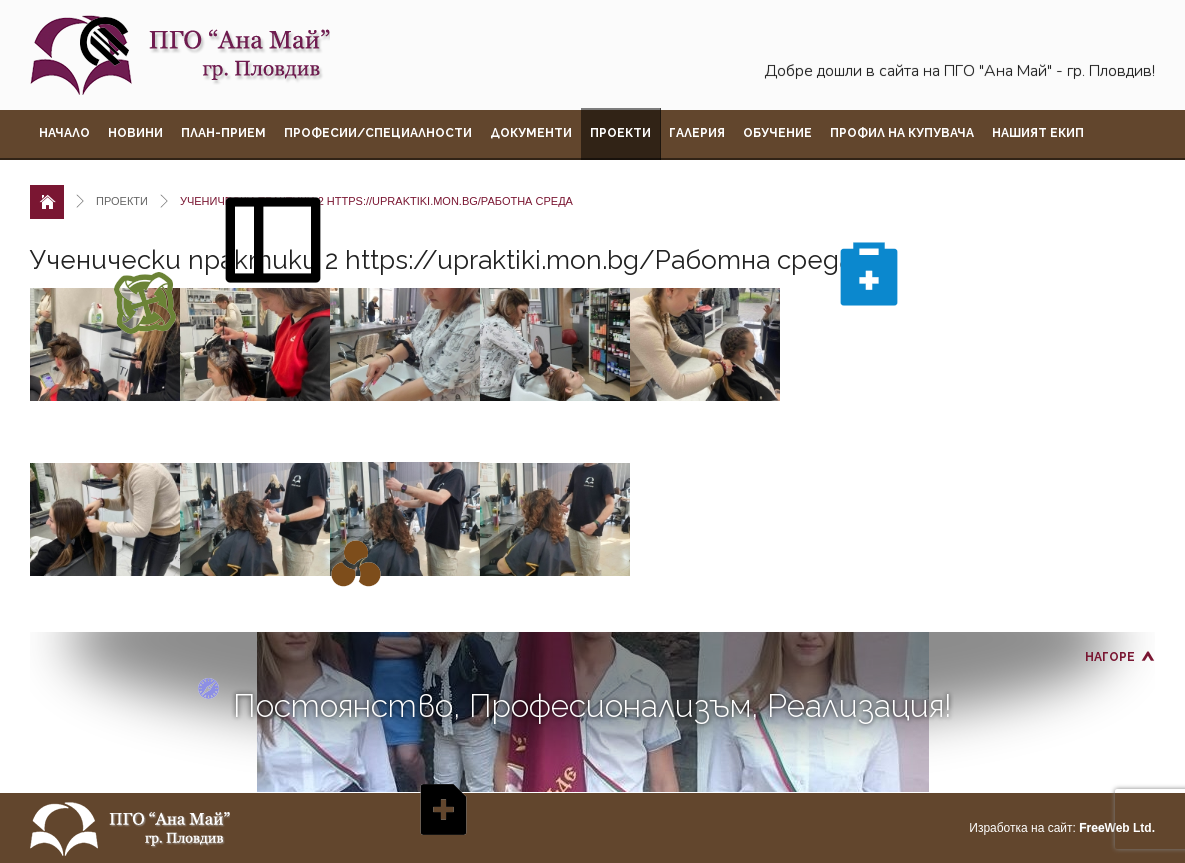 The height and width of the screenshot is (863, 1185). I want to click on visit Nexus Mods website, so click(145, 303).